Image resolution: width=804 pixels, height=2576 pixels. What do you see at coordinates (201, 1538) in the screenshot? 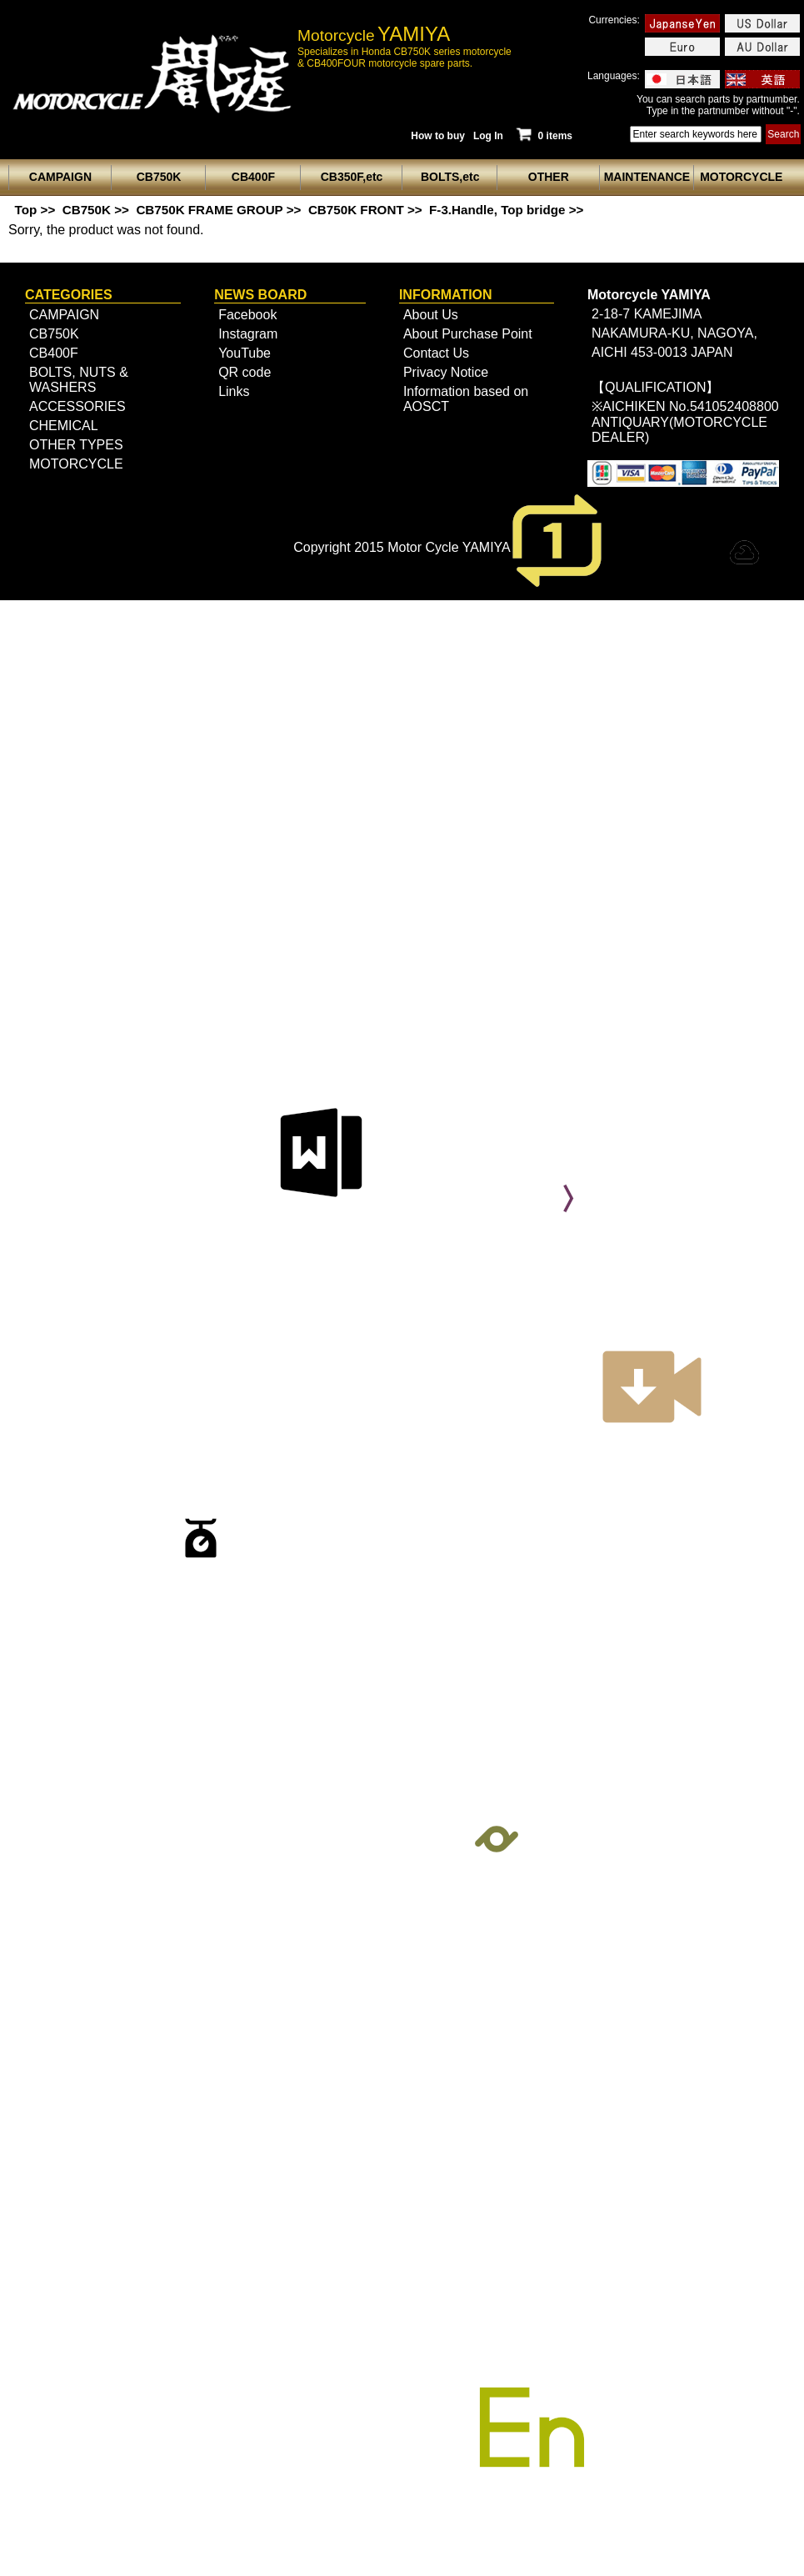
I see `view weight or measurement settings` at bounding box center [201, 1538].